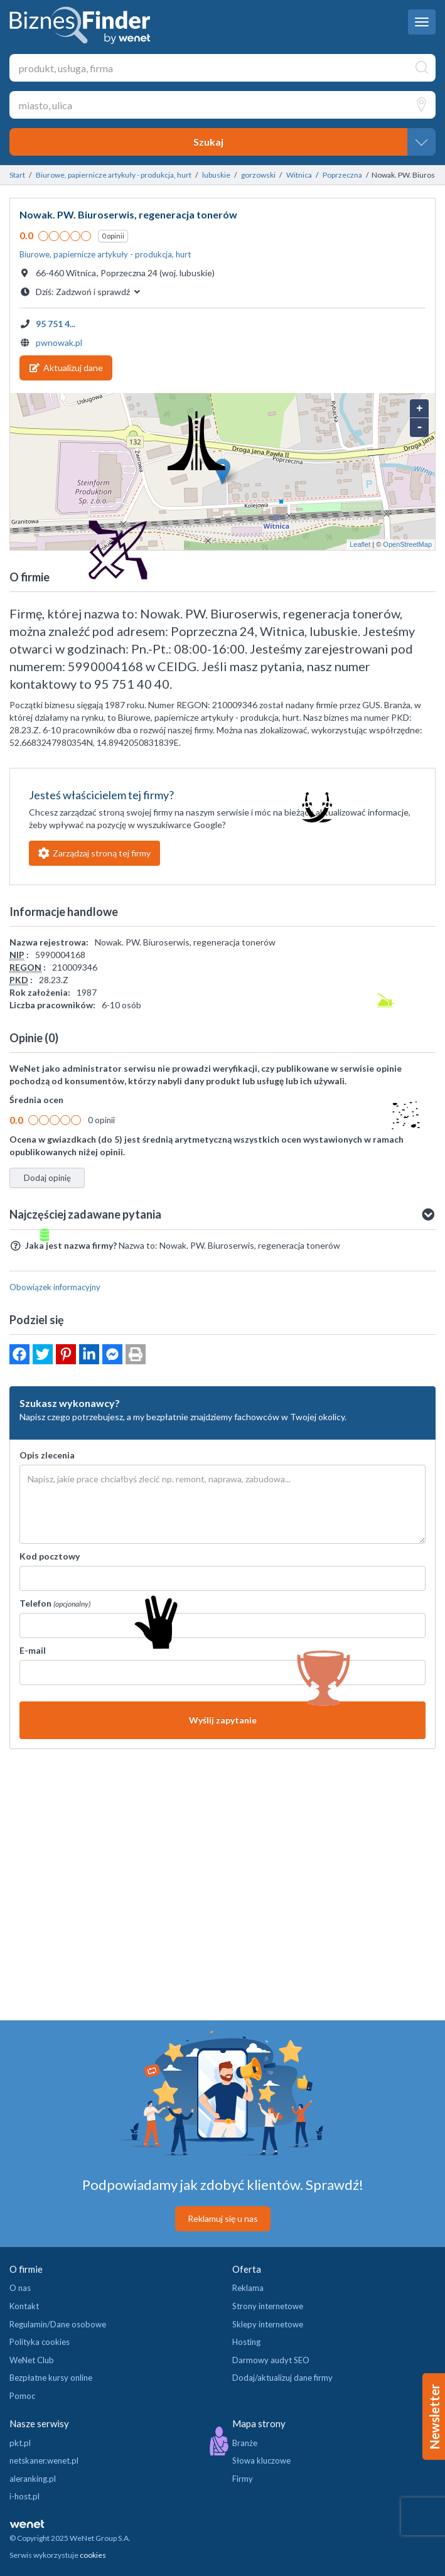  What do you see at coordinates (219, 2441) in the screenshot?
I see `indicates an injury or medical condition` at bounding box center [219, 2441].